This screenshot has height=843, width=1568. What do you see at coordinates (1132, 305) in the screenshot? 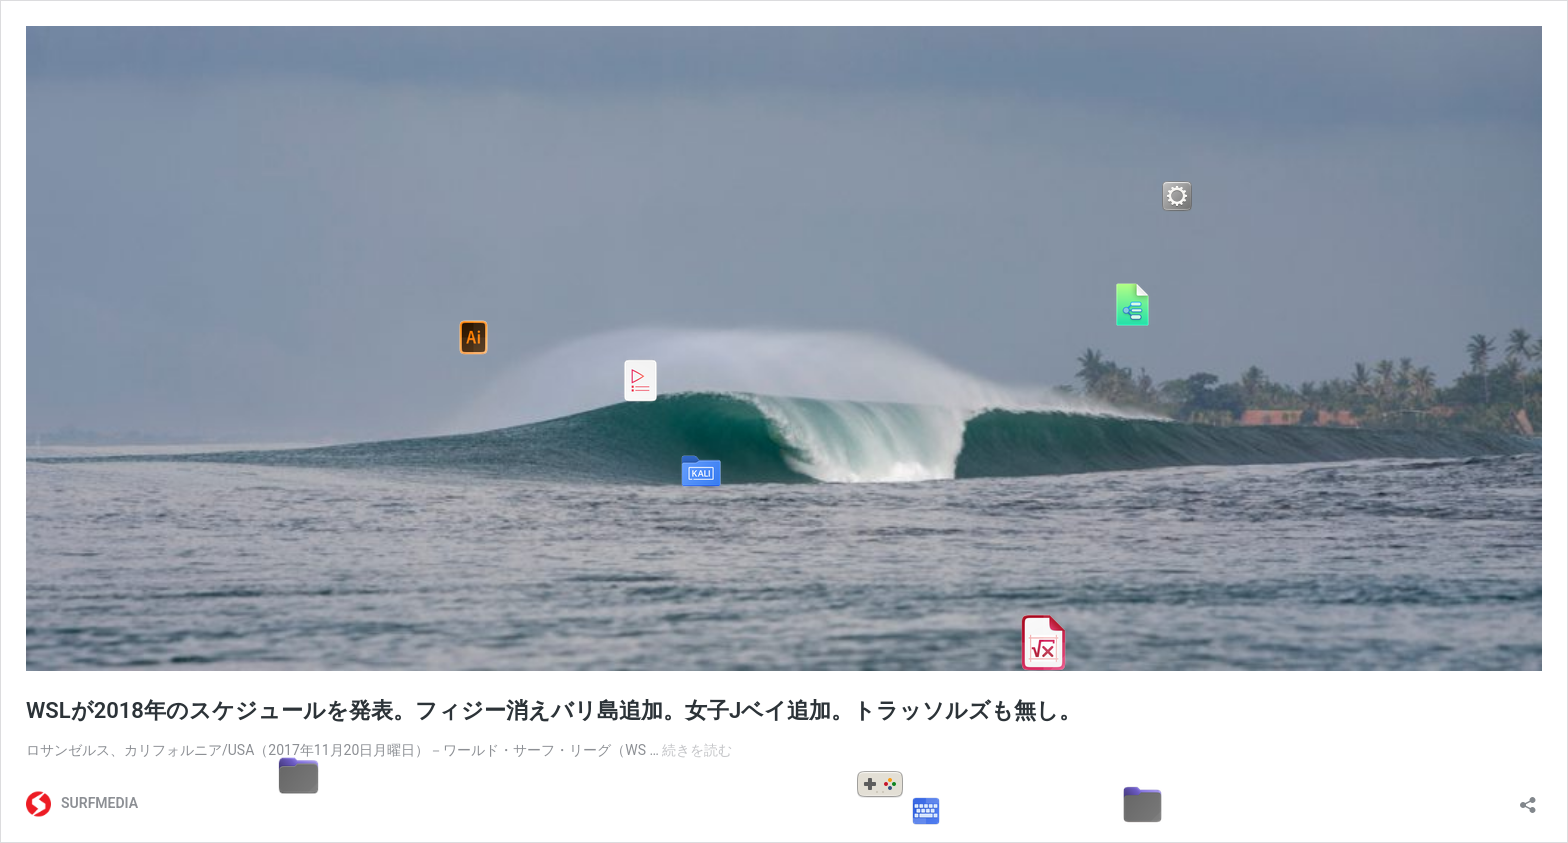
I see `minder mind-mapping file type` at bounding box center [1132, 305].